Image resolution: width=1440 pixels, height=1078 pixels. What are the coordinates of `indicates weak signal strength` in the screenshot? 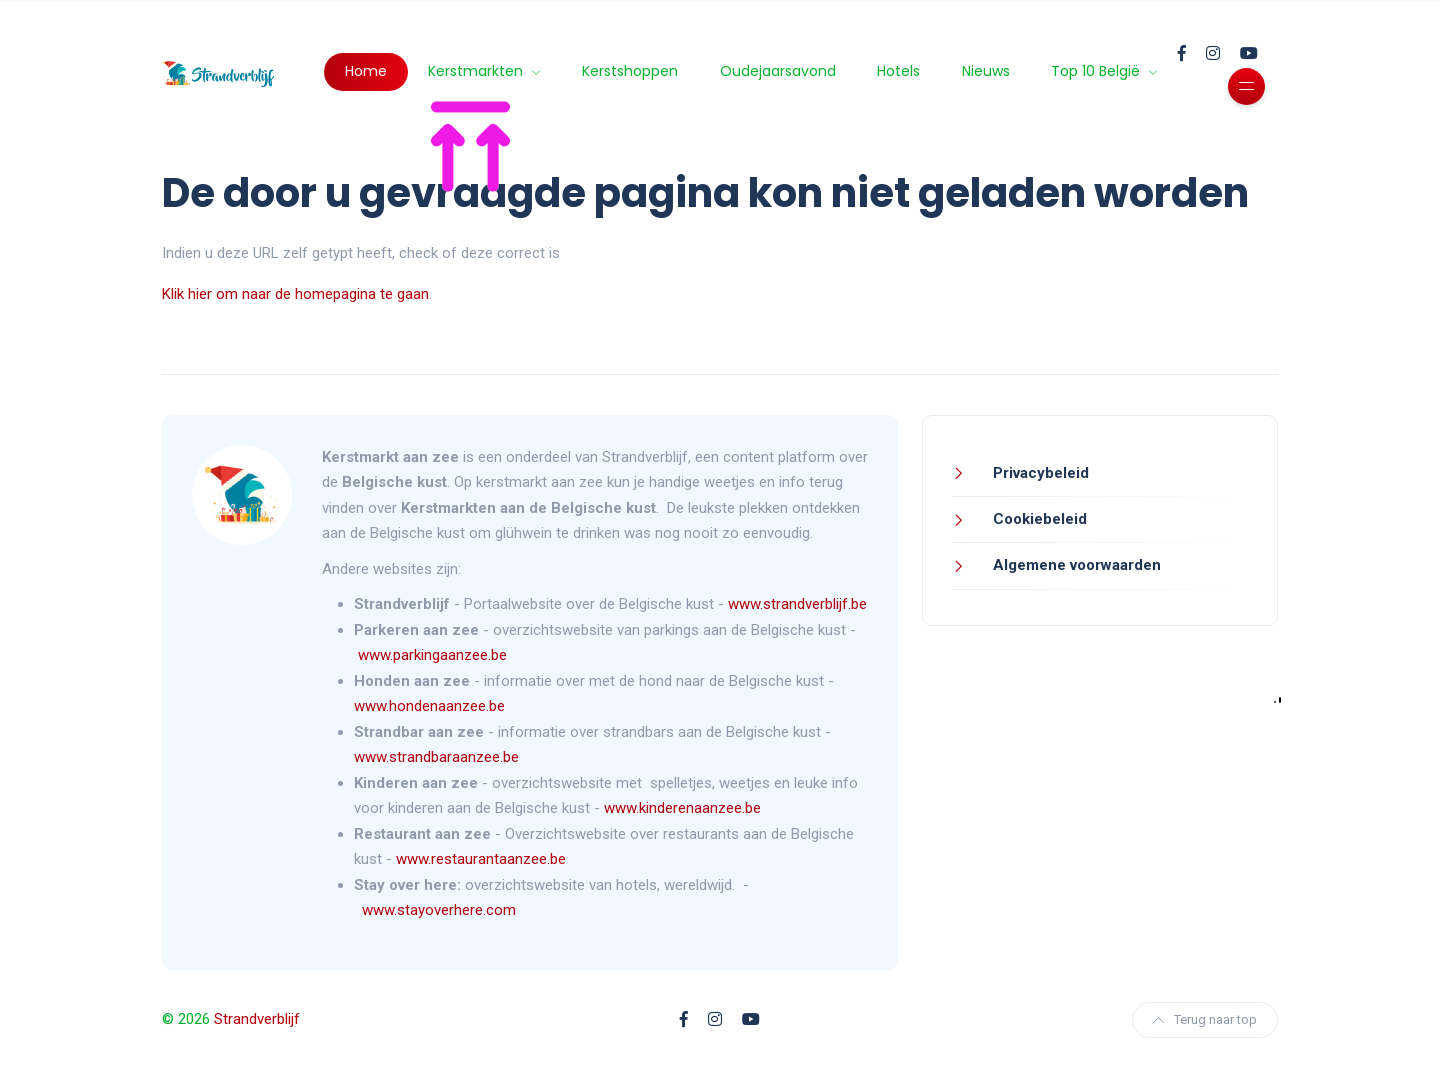 It's located at (1285, 694).